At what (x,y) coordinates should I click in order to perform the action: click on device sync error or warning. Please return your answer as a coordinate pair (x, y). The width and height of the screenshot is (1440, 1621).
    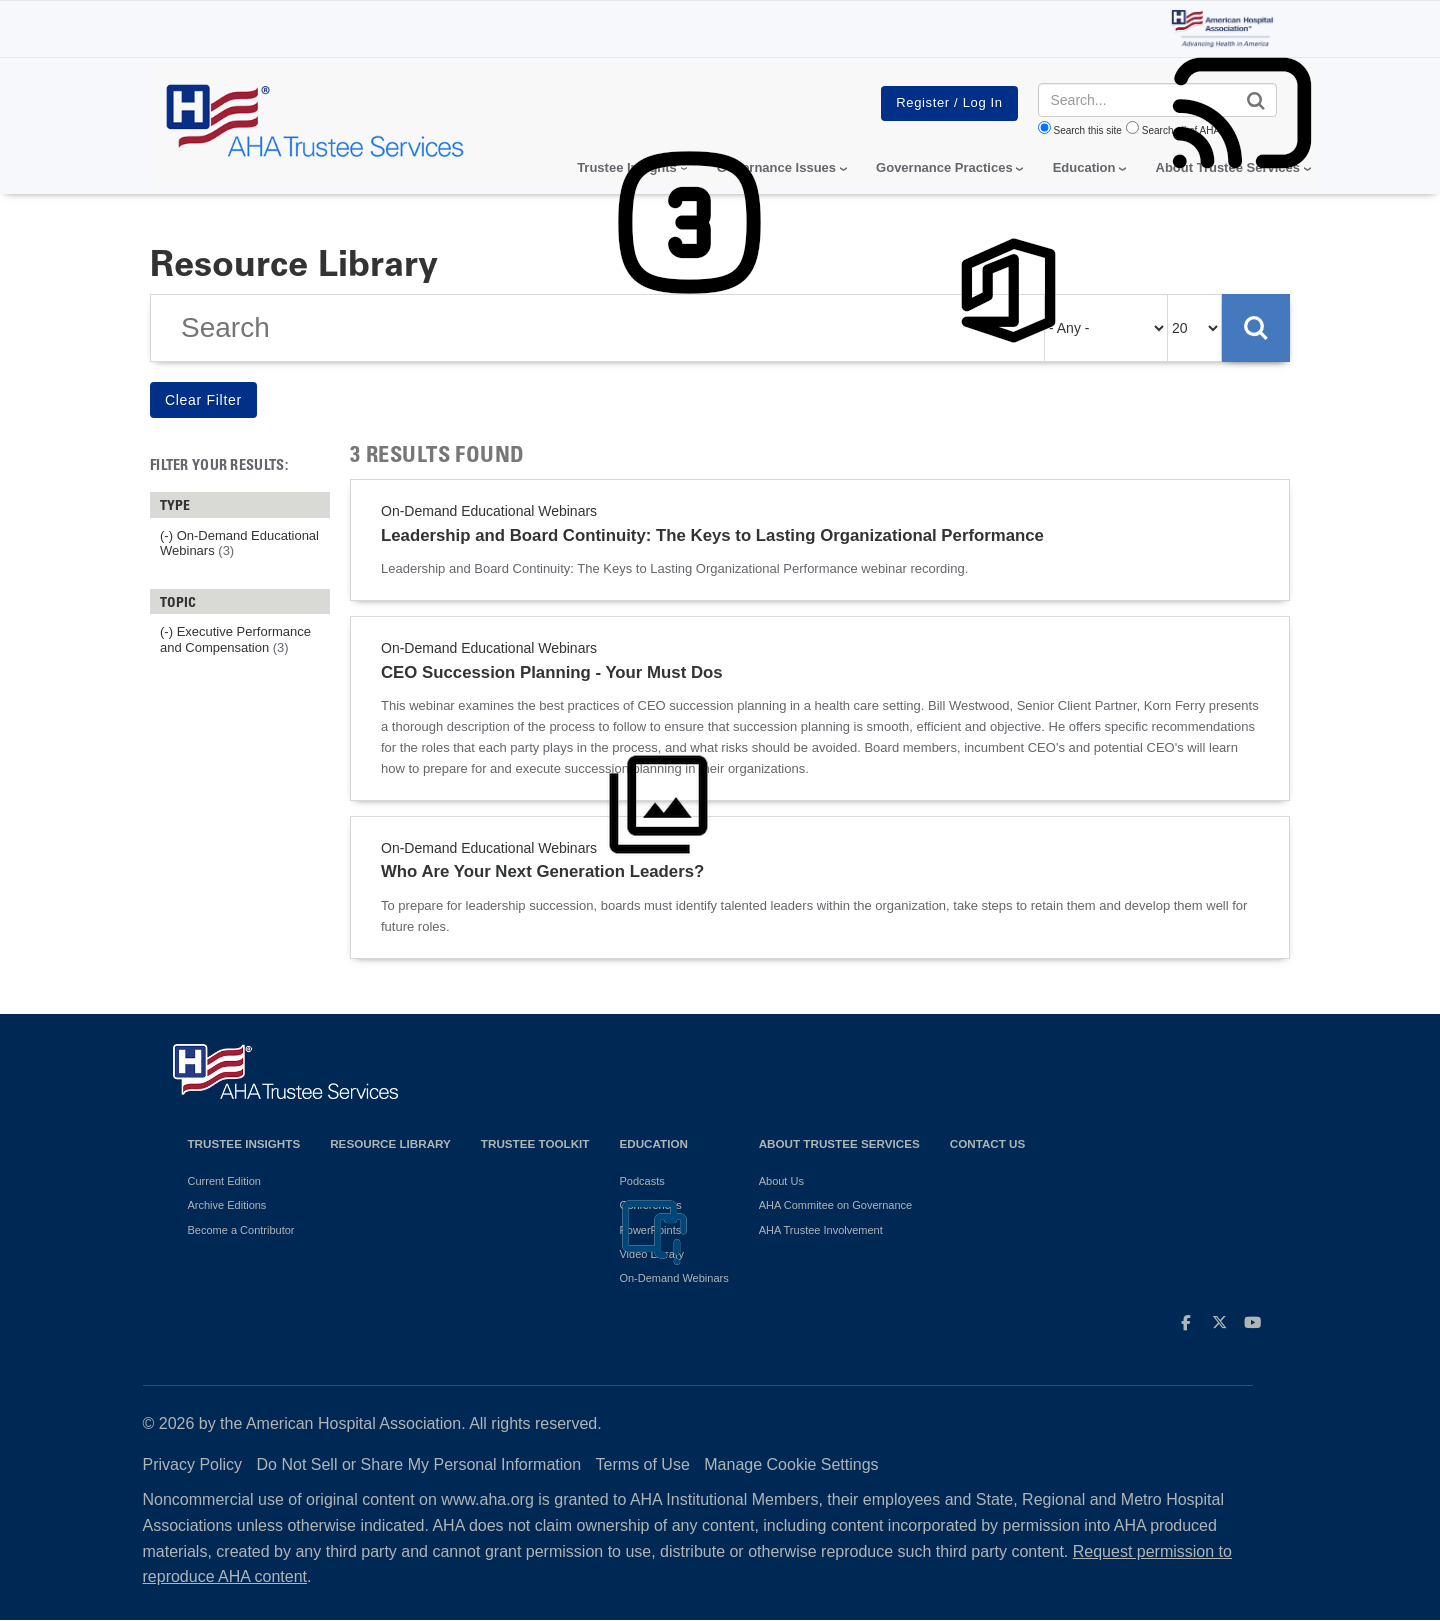
    Looking at the image, I should click on (654, 1229).